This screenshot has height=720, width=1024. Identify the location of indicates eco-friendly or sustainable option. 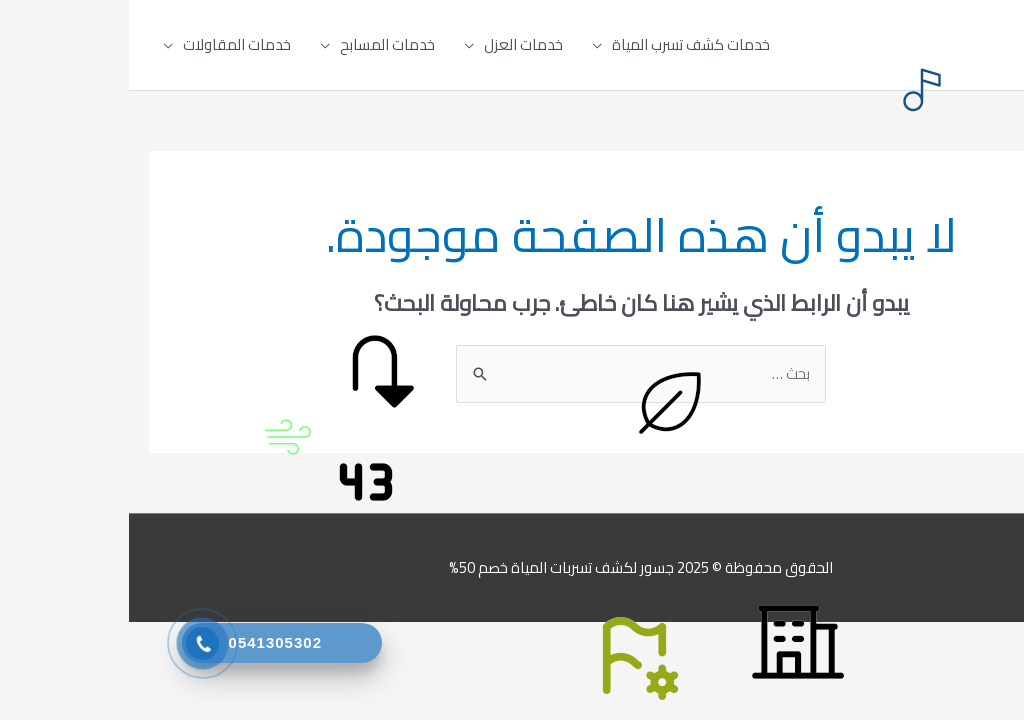
(670, 403).